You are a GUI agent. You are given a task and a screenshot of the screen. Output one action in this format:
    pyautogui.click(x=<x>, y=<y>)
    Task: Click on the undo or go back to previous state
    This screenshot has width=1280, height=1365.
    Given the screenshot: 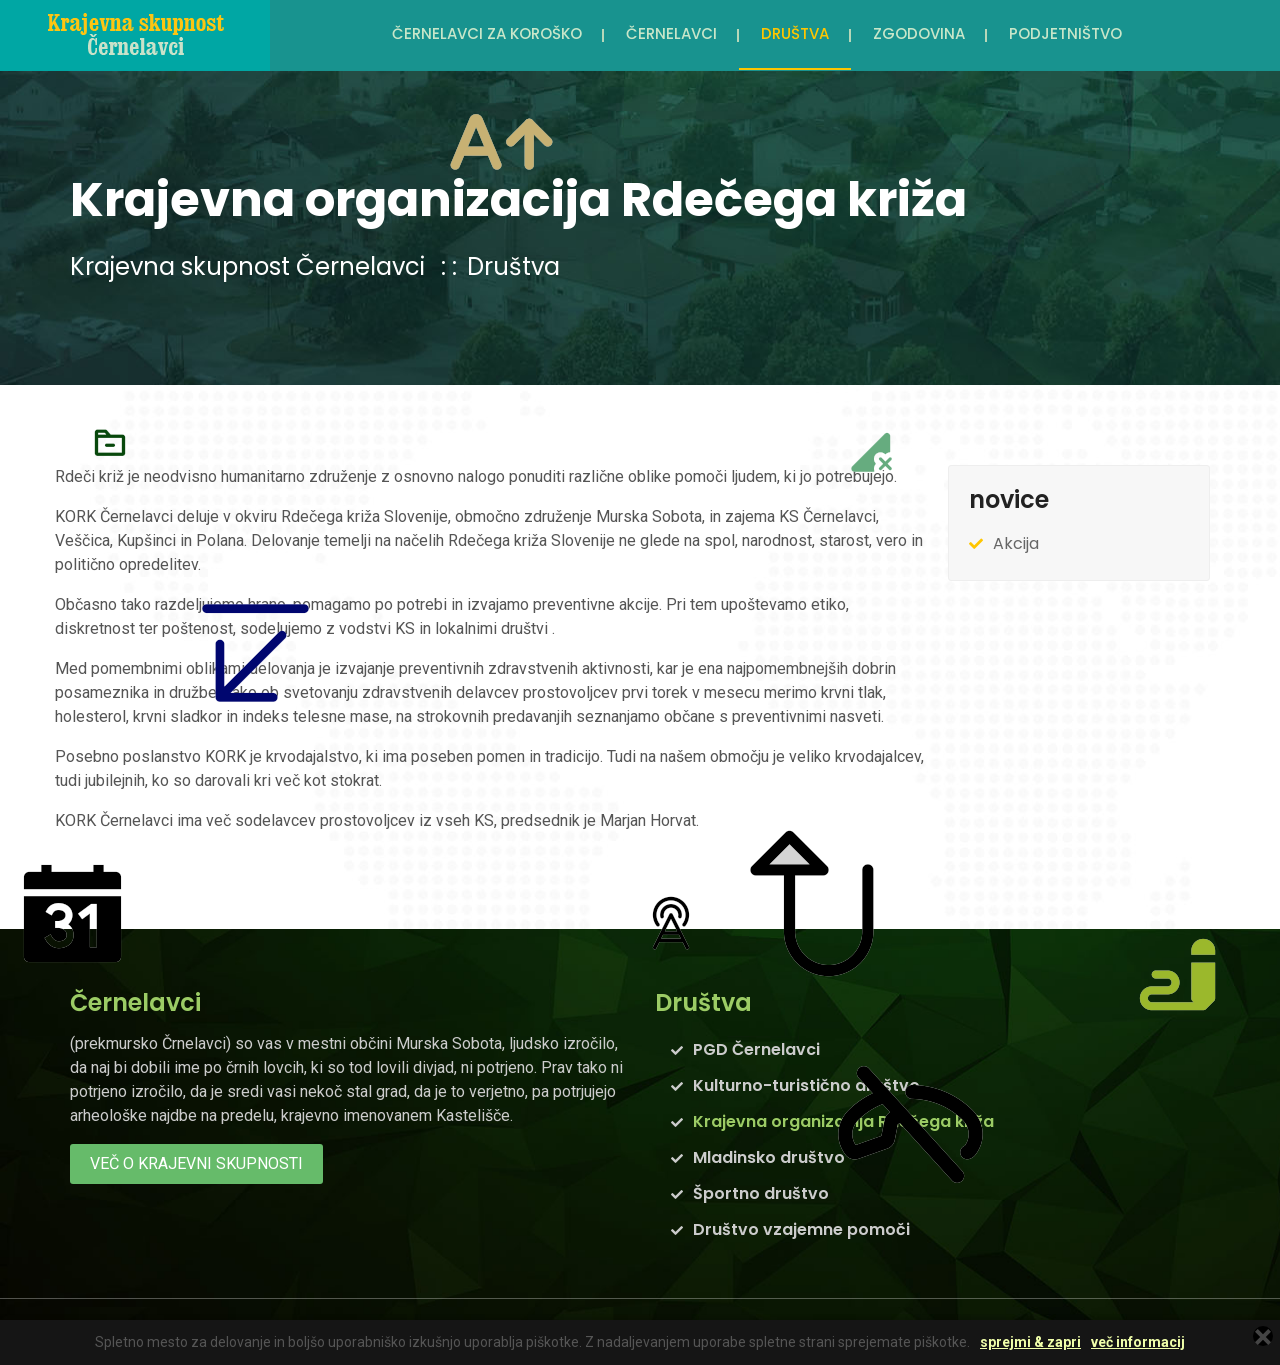 What is the action you would take?
    pyautogui.click(x=817, y=903)
    